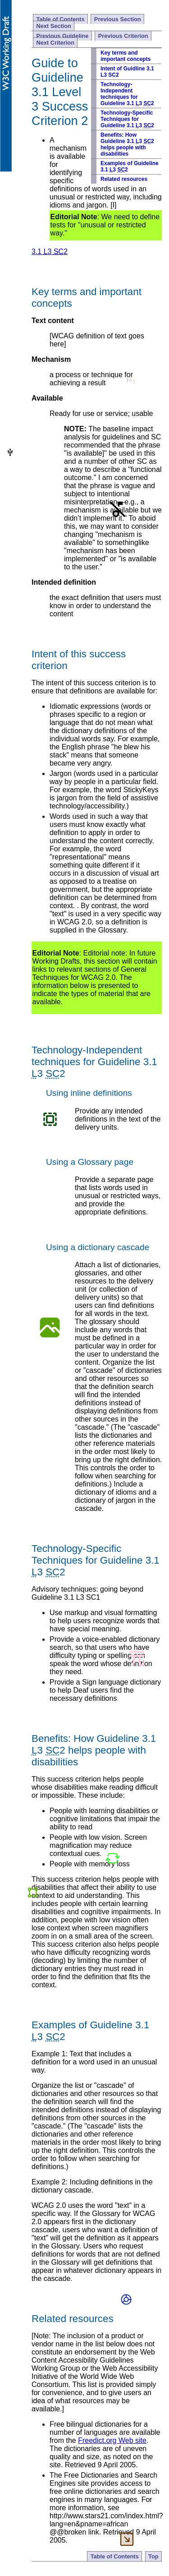 This screenshot has width=169, height=2576. Describe the element at coordinates (118, 509) in the screenshot. I see `mute or disable music playback` at that location.